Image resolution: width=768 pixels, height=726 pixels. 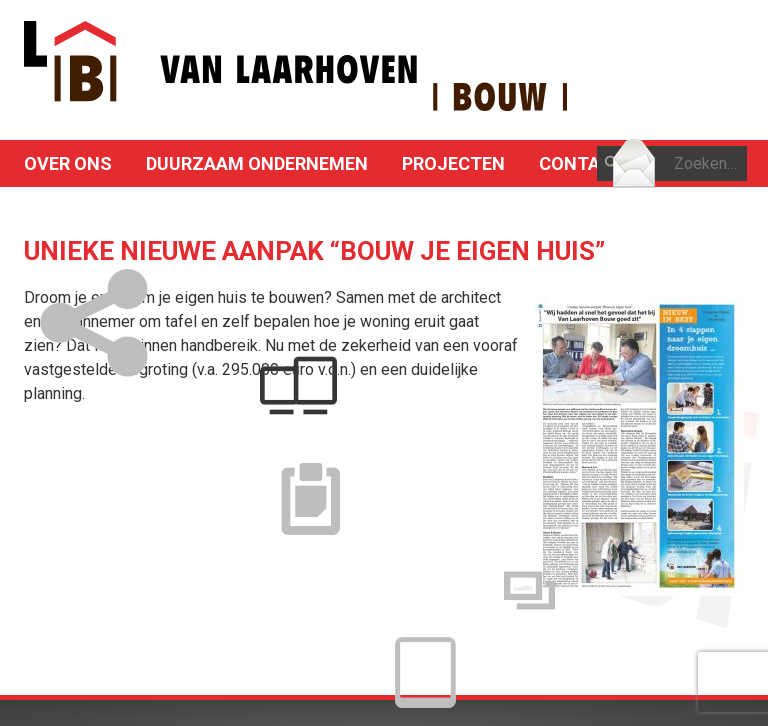 I want to click on share this item with others, so click(x=94, y=323).